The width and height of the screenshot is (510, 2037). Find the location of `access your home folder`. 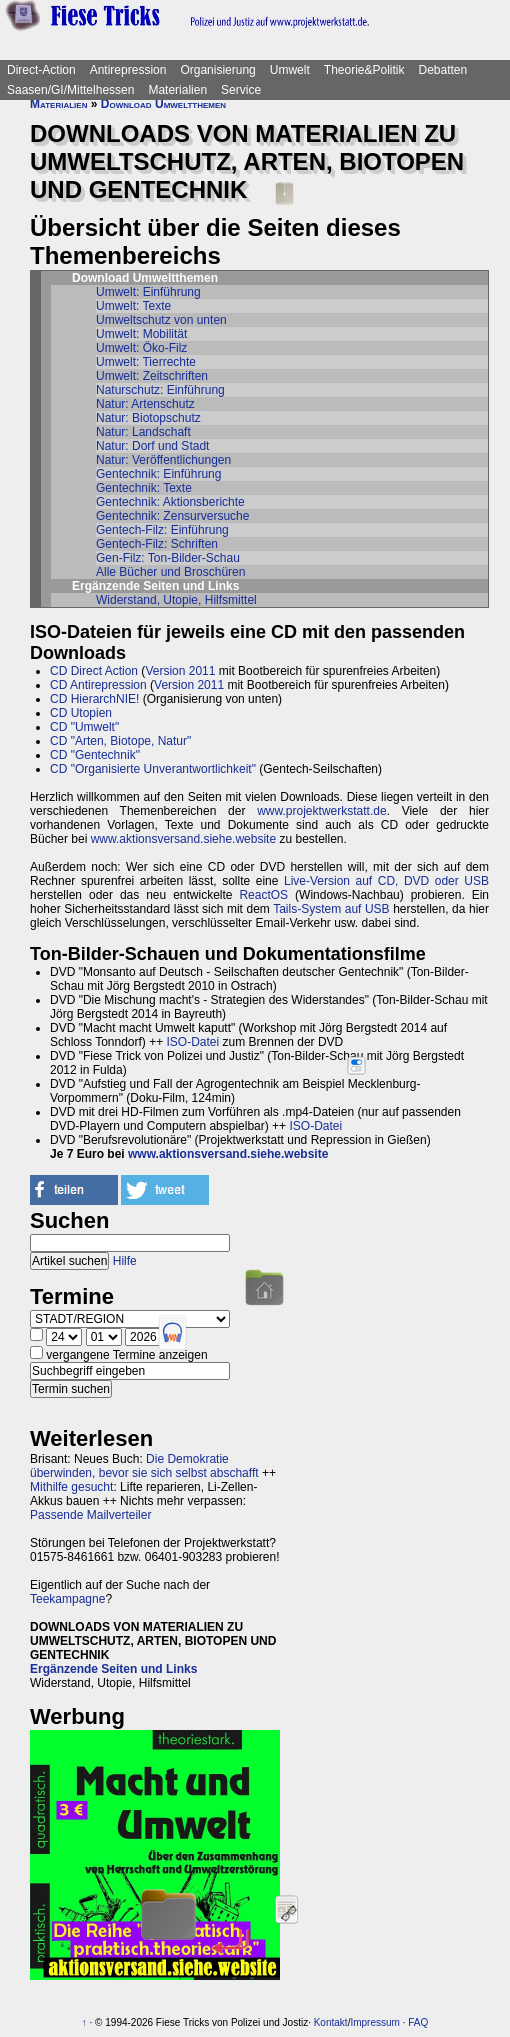

access your home folder is located at coordinates (264, 1287).